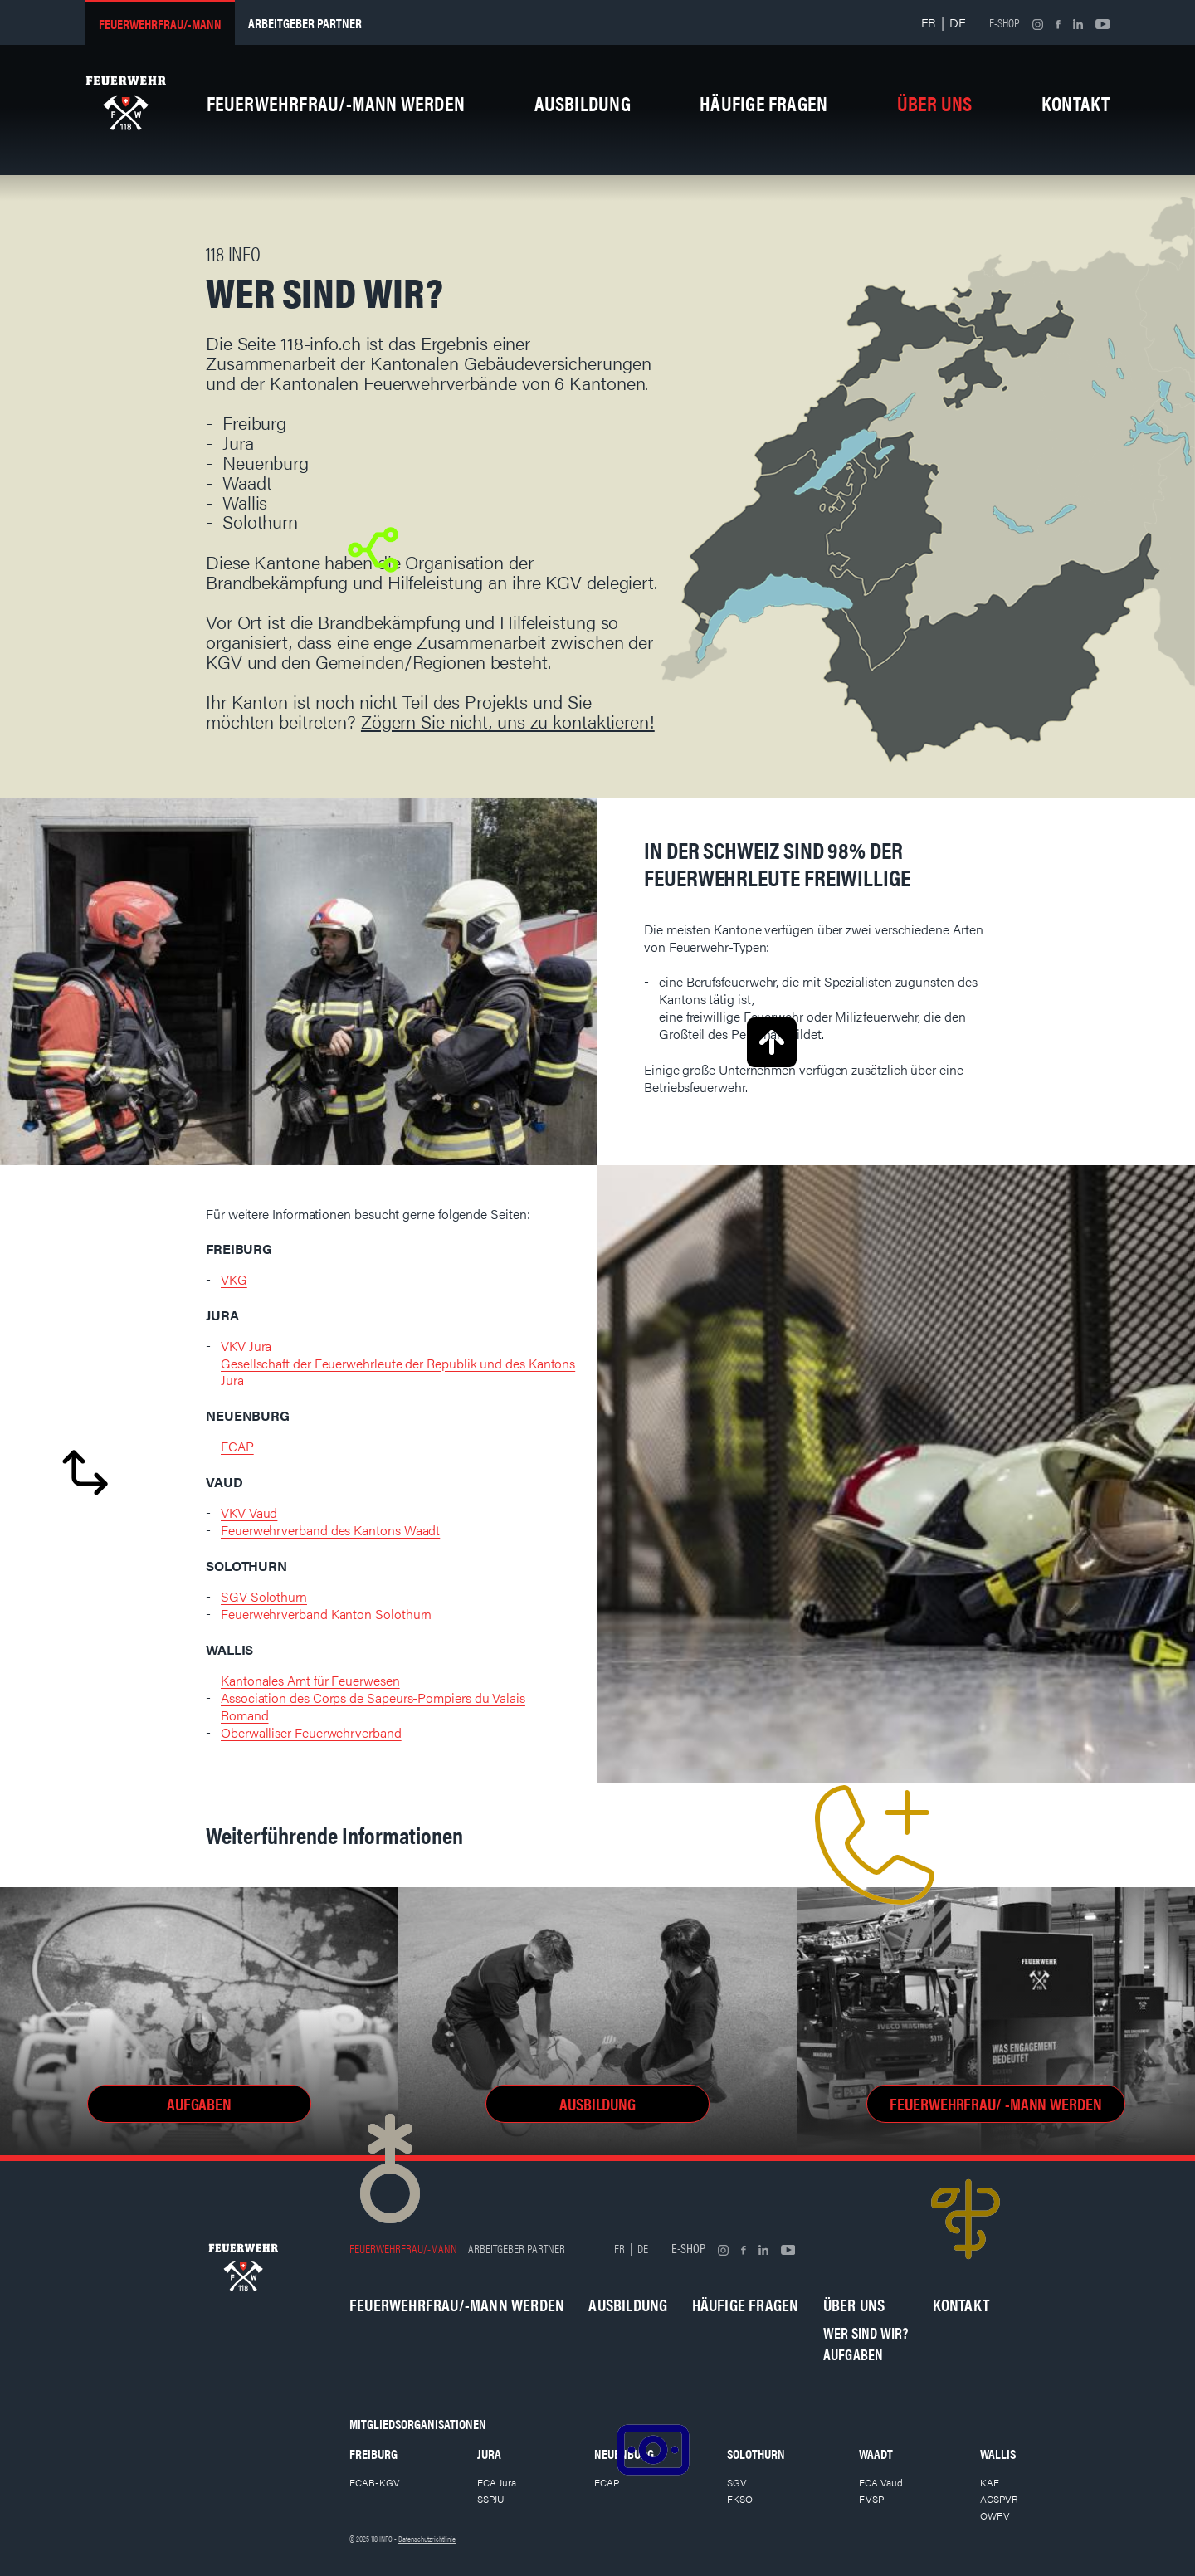  What do you see at coordinates (772, 1042) in the screenshot?
I see `upload a file or document` at bounding box center [772, 1042].